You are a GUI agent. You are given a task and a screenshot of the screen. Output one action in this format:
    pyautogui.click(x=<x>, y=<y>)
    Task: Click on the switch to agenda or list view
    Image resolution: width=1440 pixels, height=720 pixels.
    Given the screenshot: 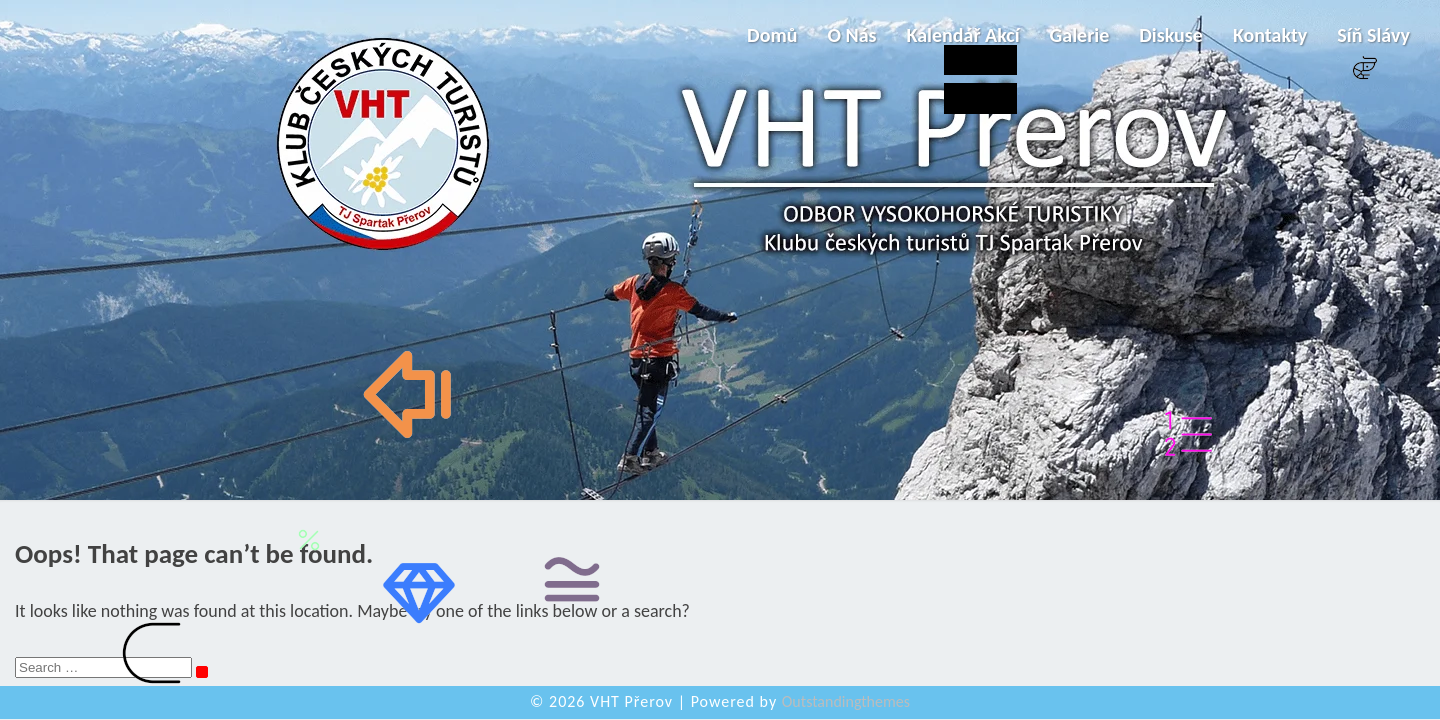 What is the action you would take?
    pyautogui.click(x=982, y=79)
    